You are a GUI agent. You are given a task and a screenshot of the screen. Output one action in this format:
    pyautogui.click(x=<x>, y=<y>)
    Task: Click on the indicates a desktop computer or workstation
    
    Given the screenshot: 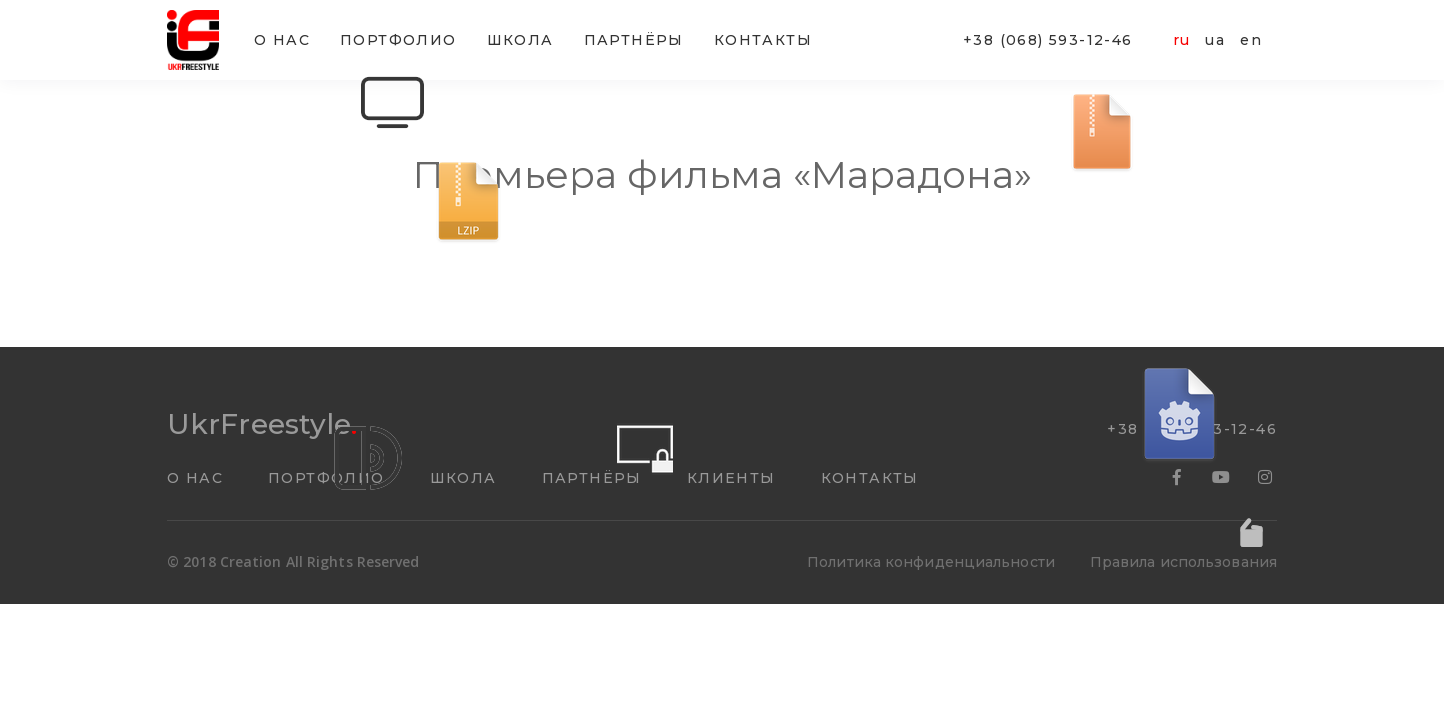 What is the action you would take?
    pyautogui.click(x=392, y=100)
    